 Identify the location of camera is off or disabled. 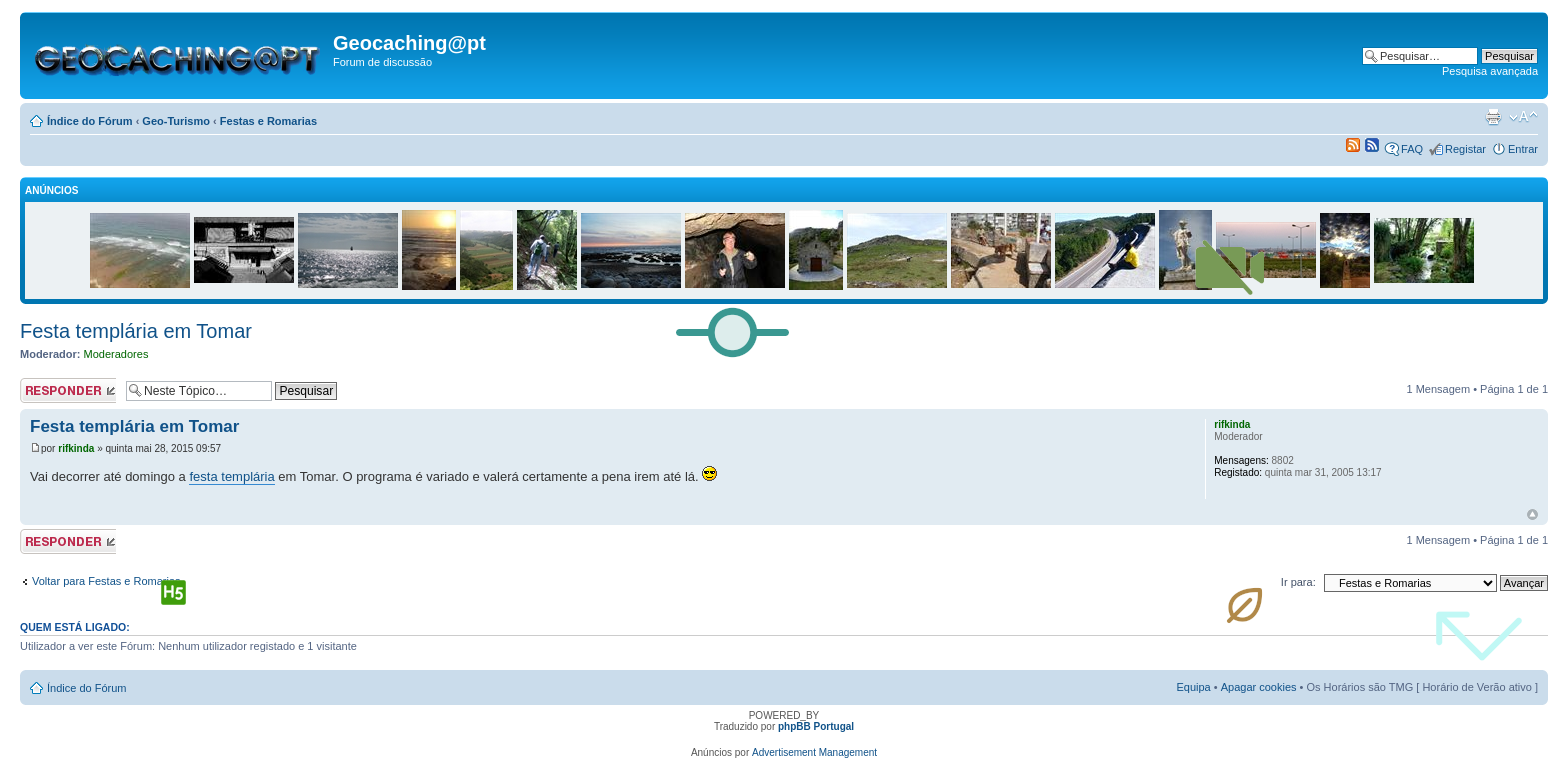
(1227, 267).